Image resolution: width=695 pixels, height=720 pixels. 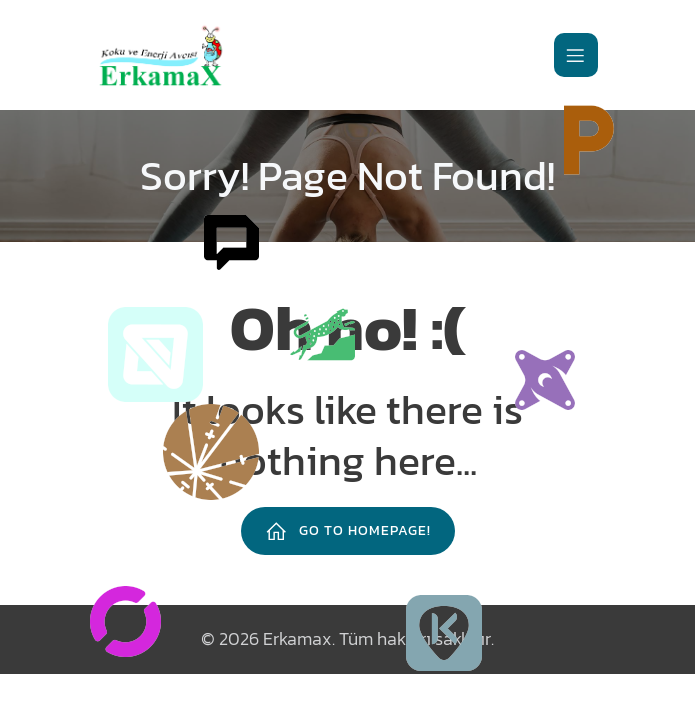 What do you see at coordinates (125, 621) in the screenshot?
I see `open rustdesk remote desktop application` at bounding box center [125, 621].